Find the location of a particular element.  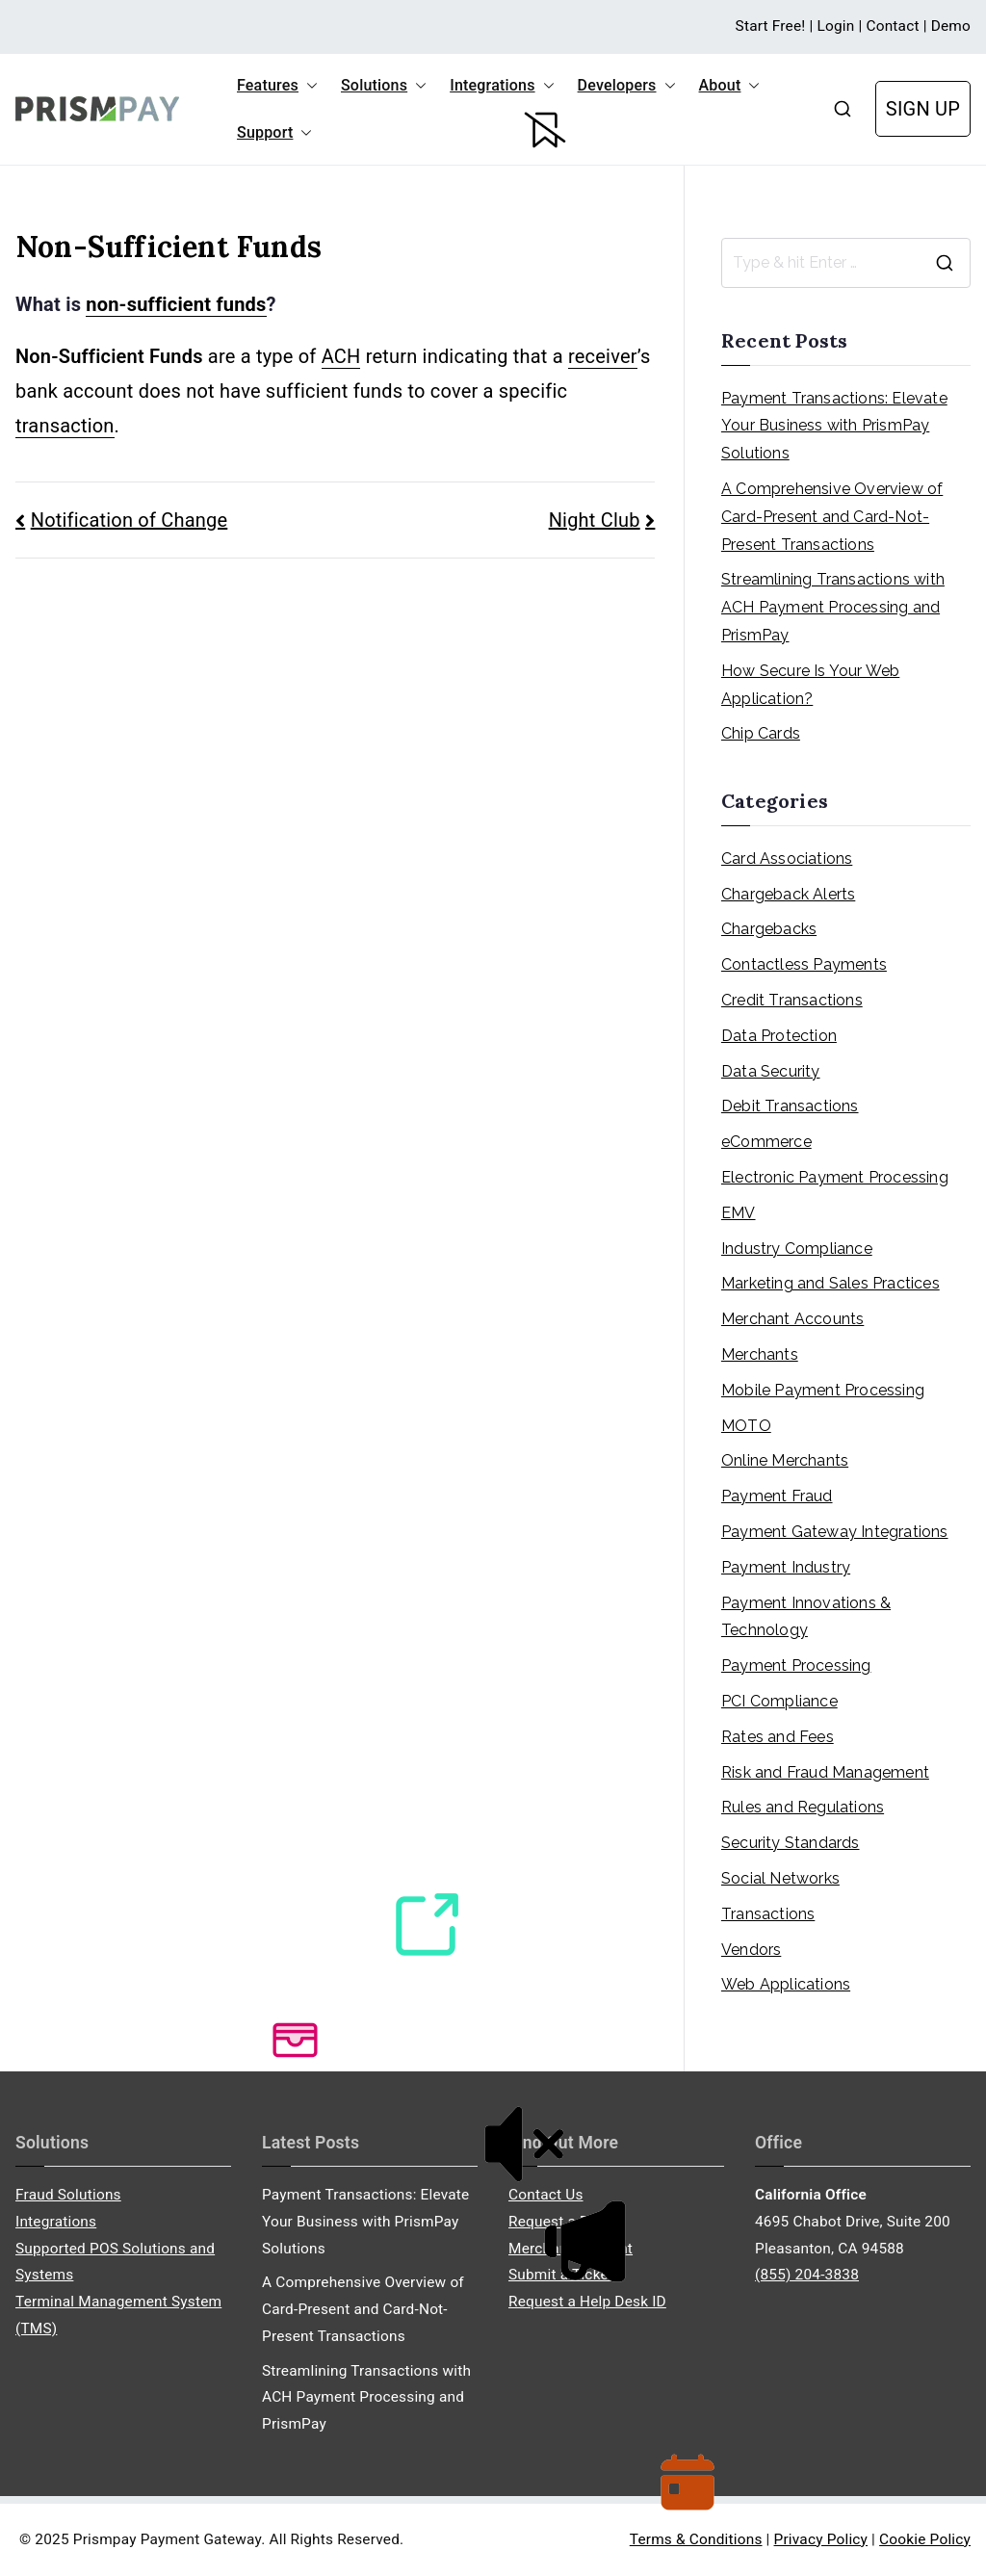

access your wallet or saved payment methods is located at coordinates (295, 2040).